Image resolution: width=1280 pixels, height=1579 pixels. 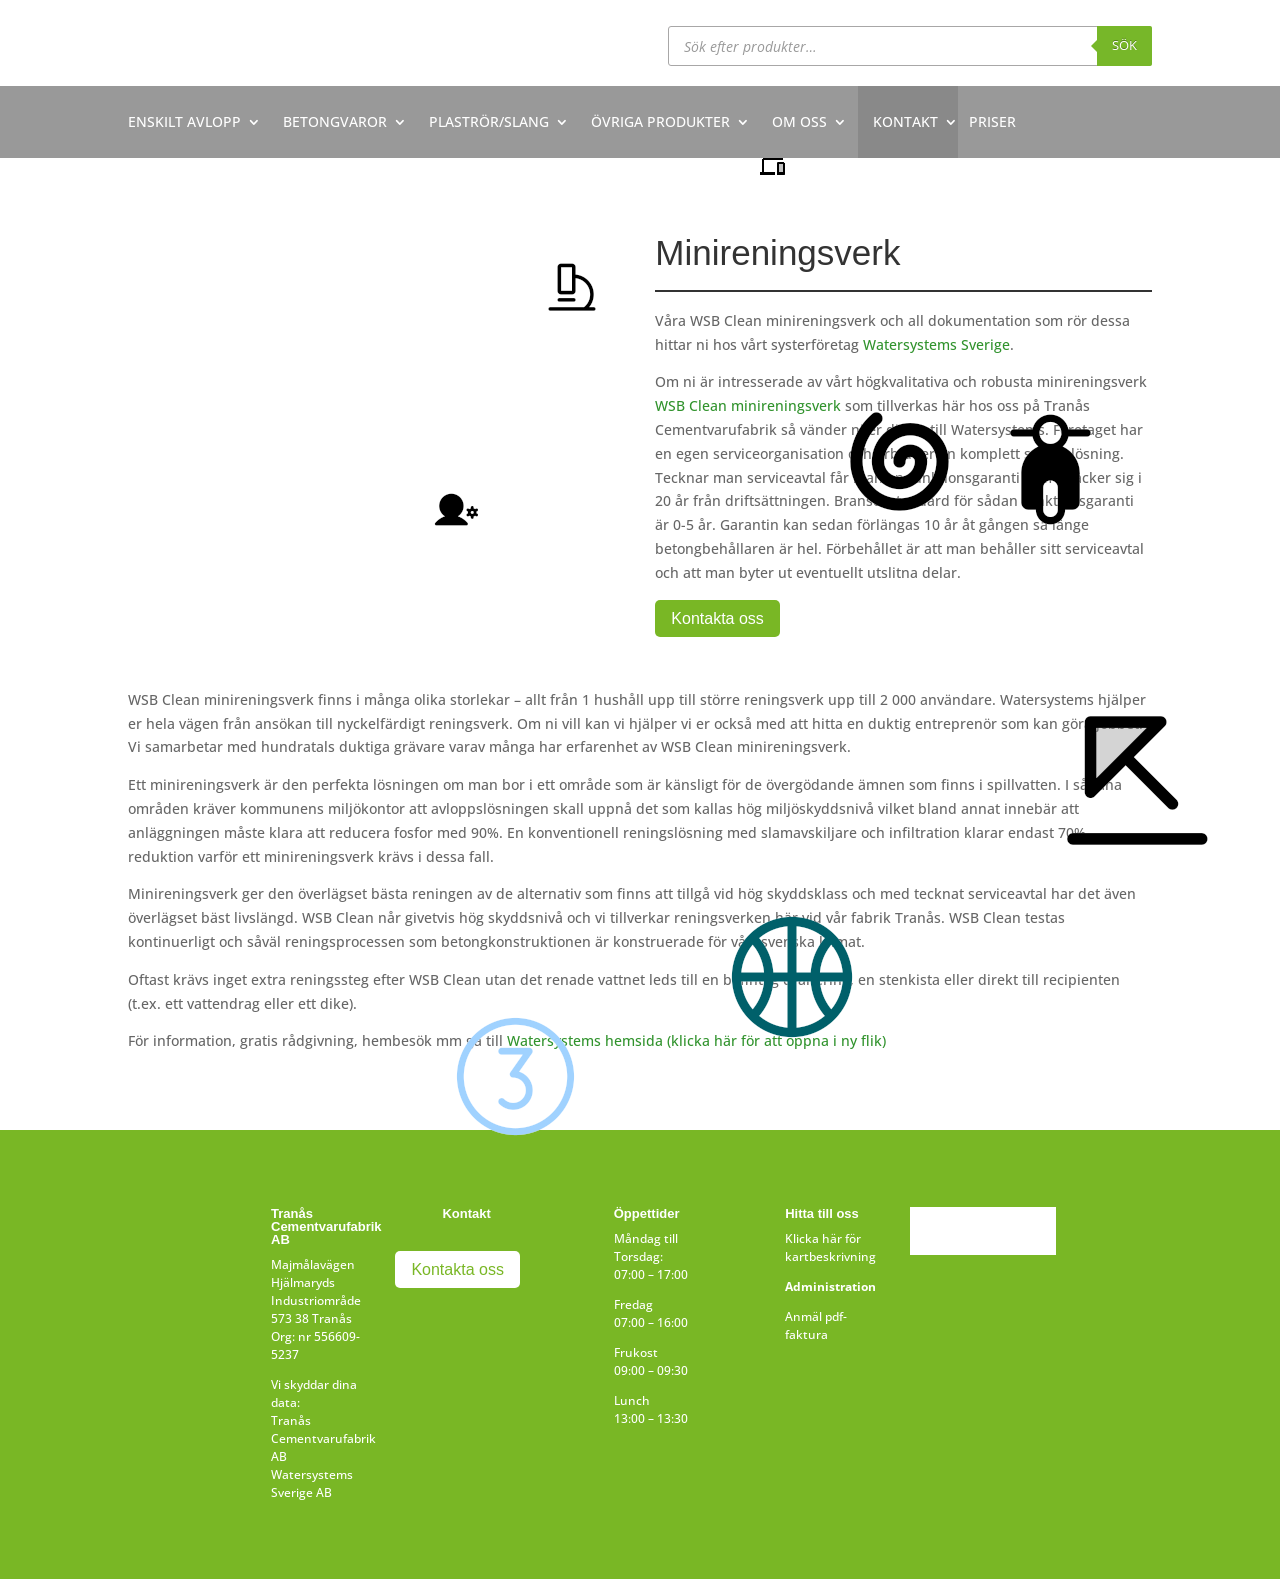 What do you see at coordinates (572, 289) in the screenshot?
I see `access research or lab tools` at bounding box center [572, 289].